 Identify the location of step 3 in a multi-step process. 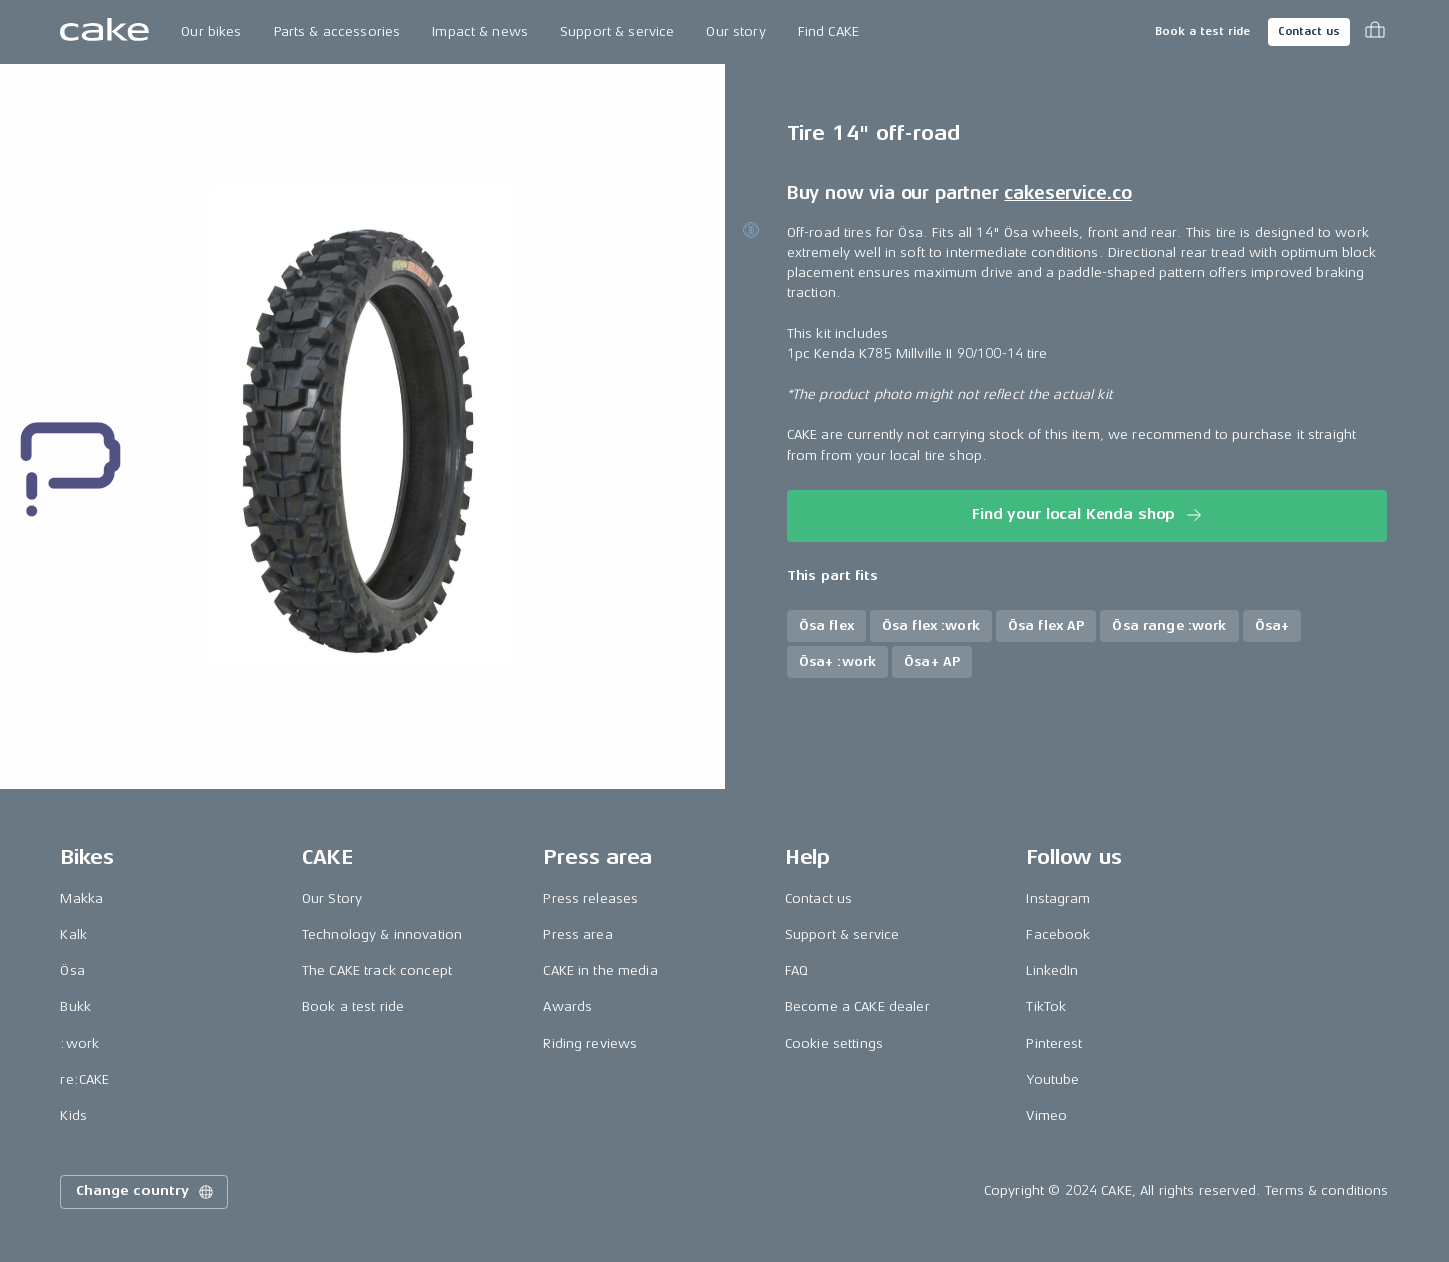
(751, 230).